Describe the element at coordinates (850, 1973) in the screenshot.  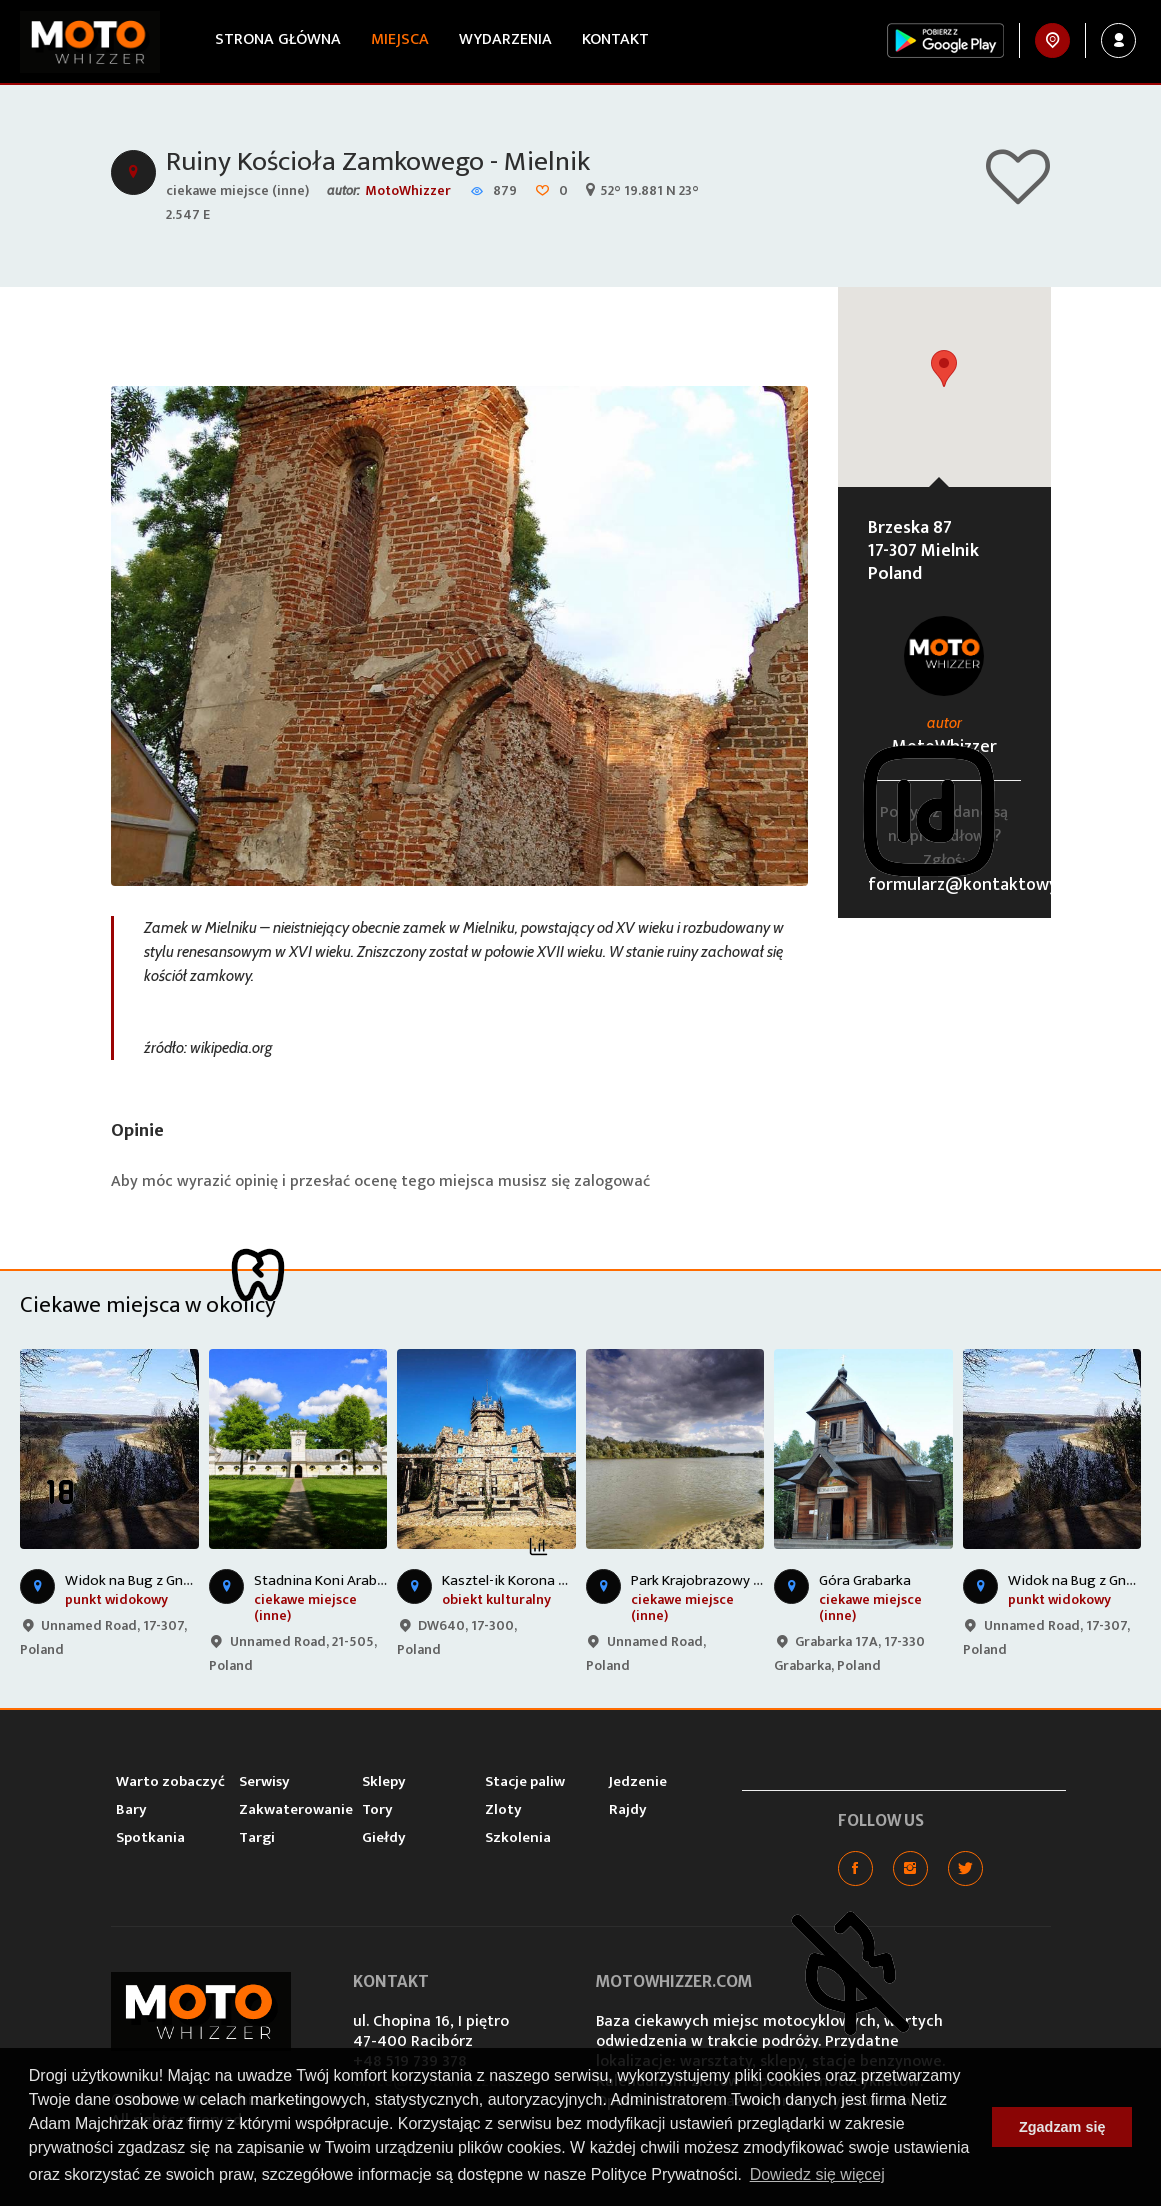
I see `indicates gluten-free option or product` at that location.